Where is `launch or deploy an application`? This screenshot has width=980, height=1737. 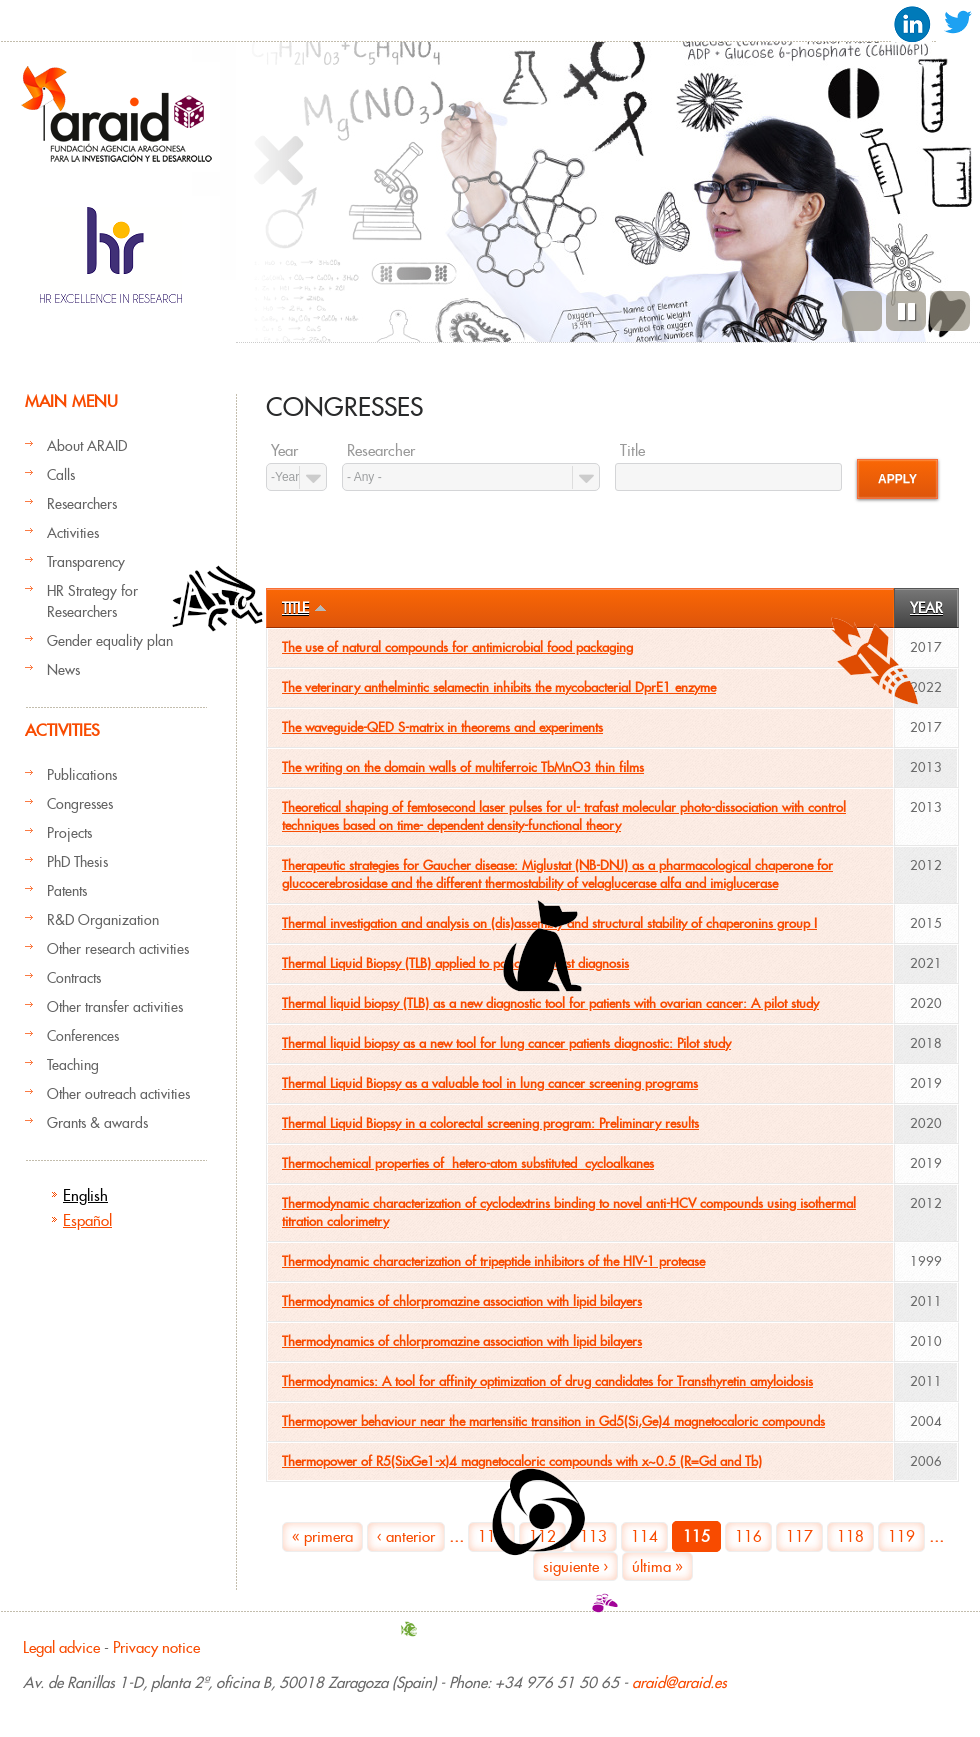
launch or deploy an application is located at coordinates (875, 660).